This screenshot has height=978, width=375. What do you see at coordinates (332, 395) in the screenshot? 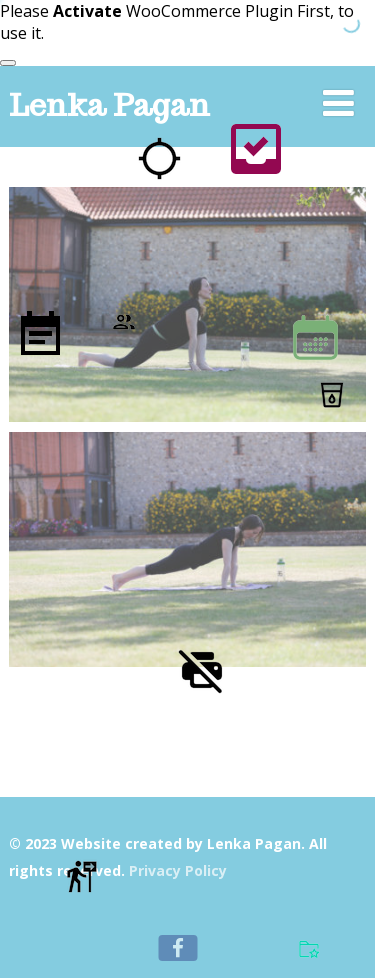
I see `find nearby drink or beverage locations` at bounding box center [332, 395].